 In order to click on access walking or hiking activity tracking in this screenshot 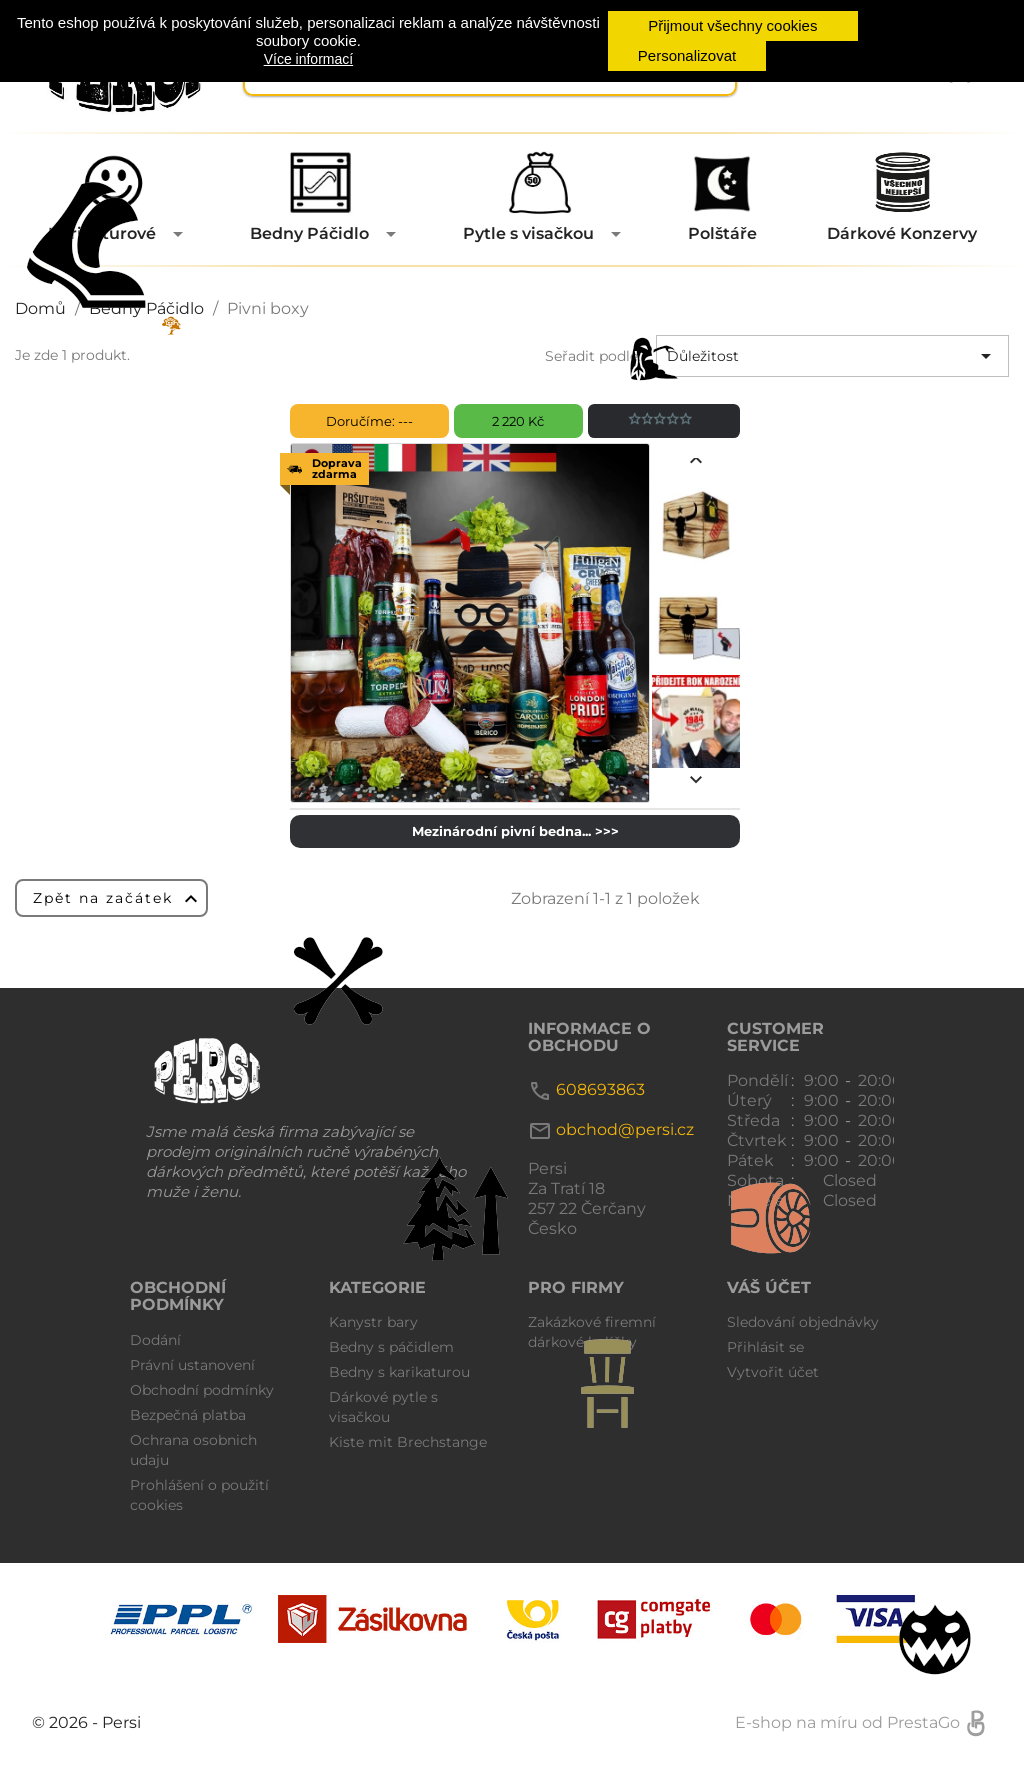, I will do `click(88, 247)`.